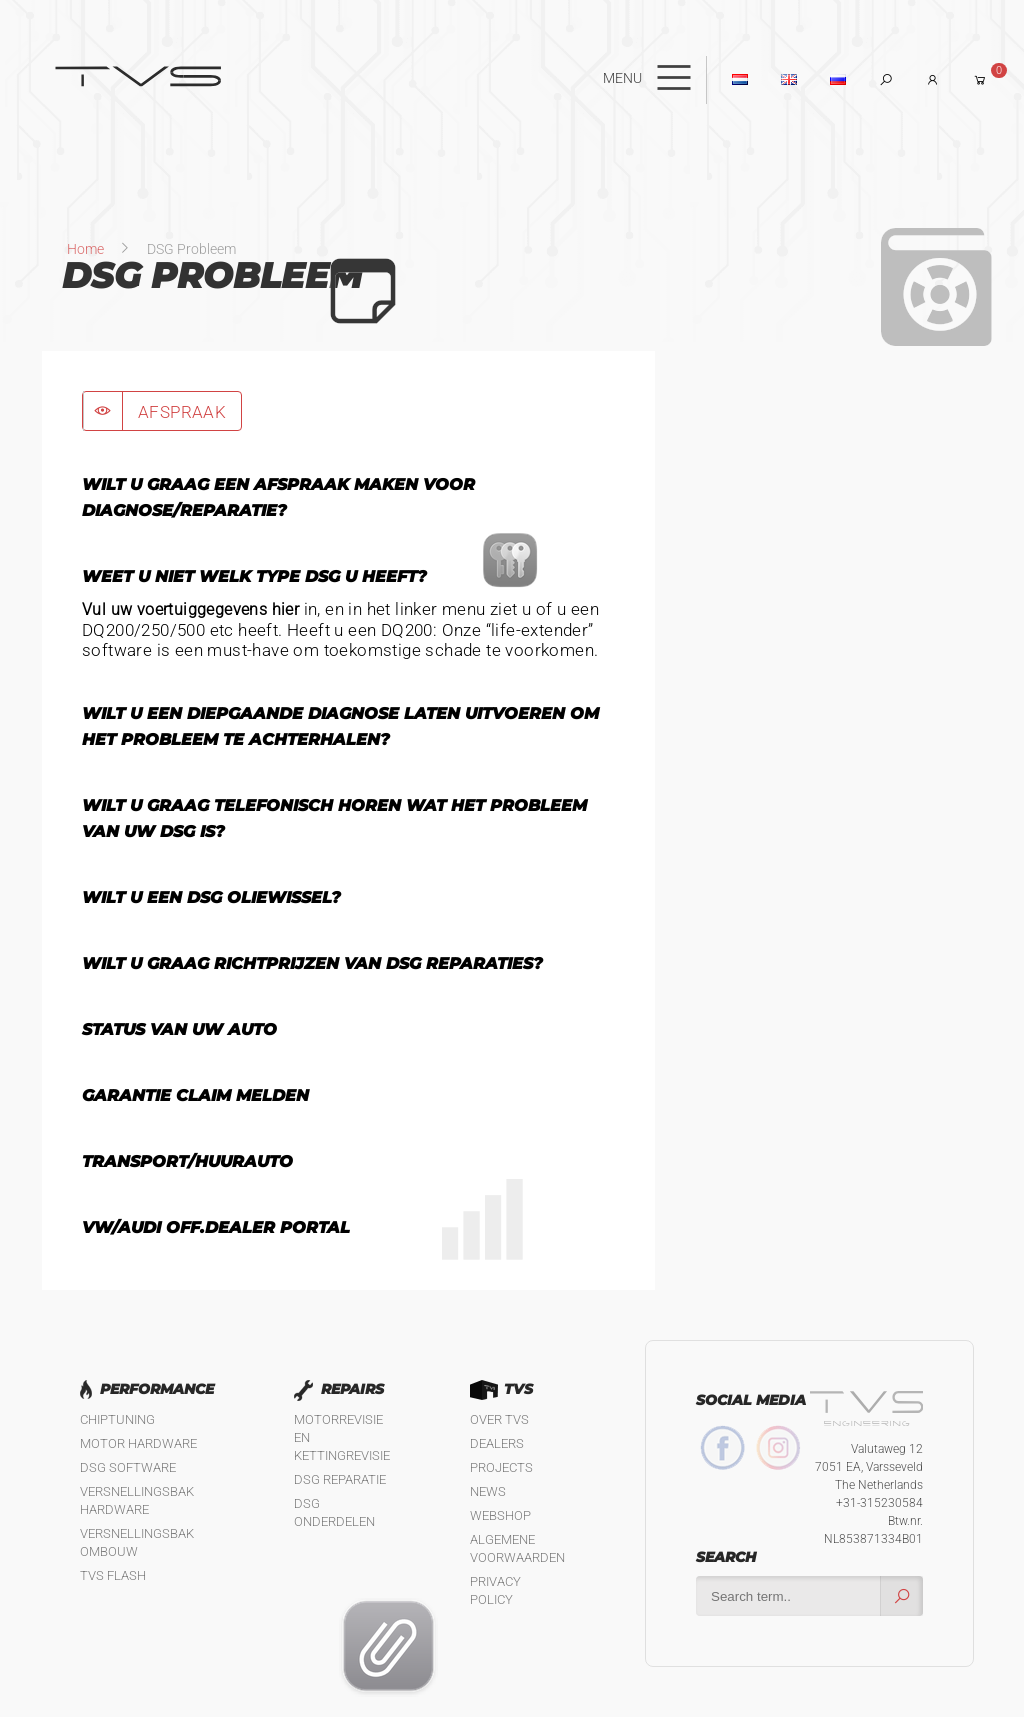 The width and height of the screenshot is (1024, 1717). Describe the element at coordinates (940, 287) in the screenshot. I see `access help and support documentation` at that location.